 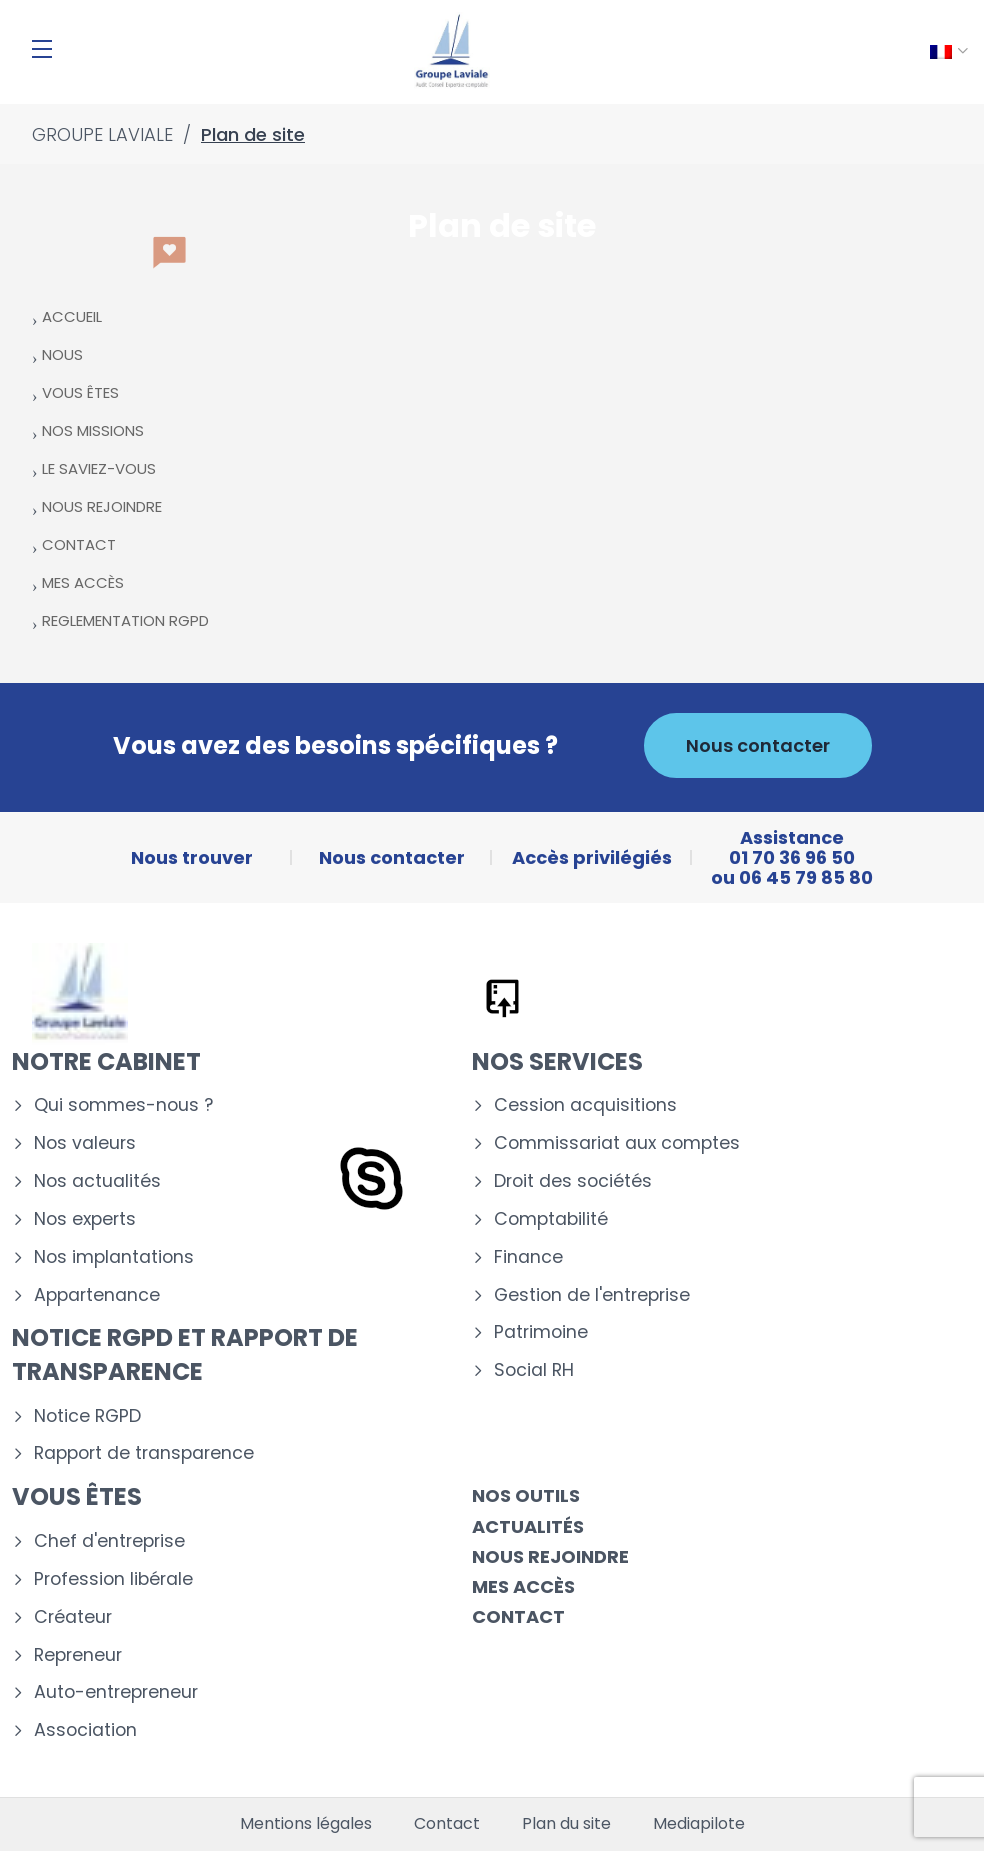 I want to click on open Skype app, so click(x=371, y=1178).